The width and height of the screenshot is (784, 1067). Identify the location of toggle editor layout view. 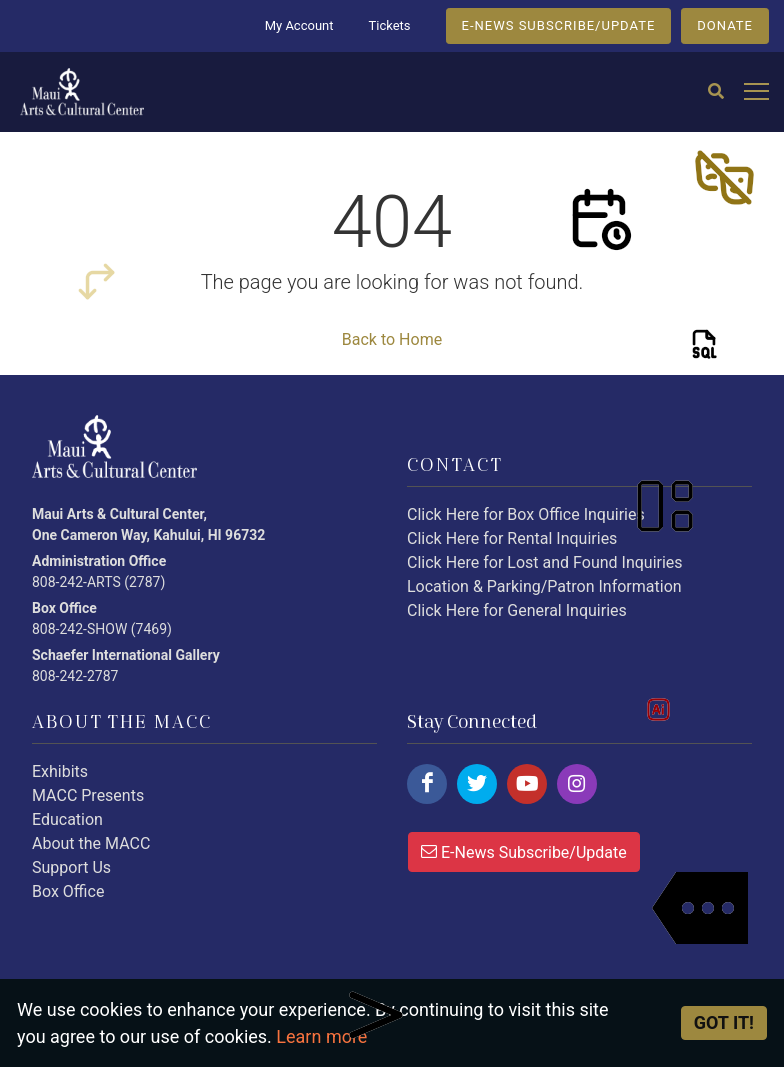
(663, 506).